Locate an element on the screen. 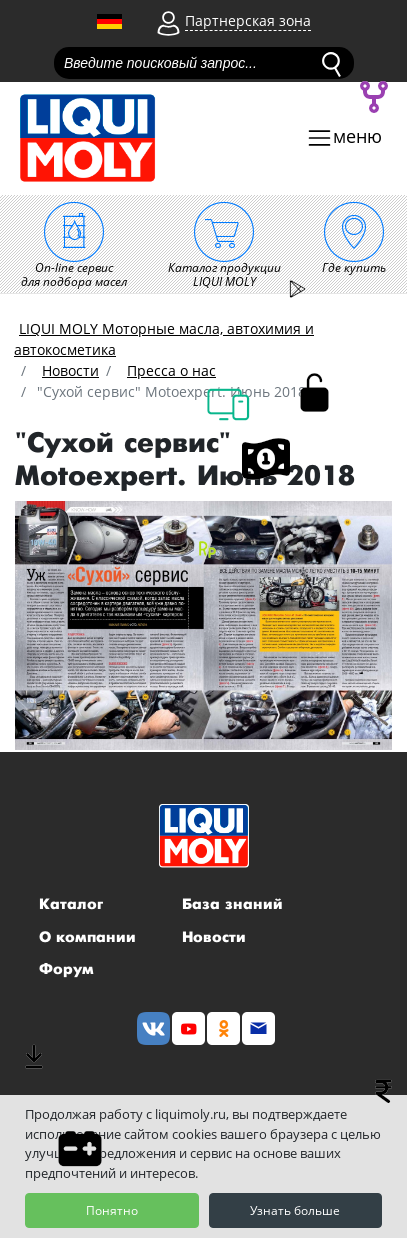 This screenshot has width=407, height=1238. view code branches or forks is located at coordinates (374, 97).